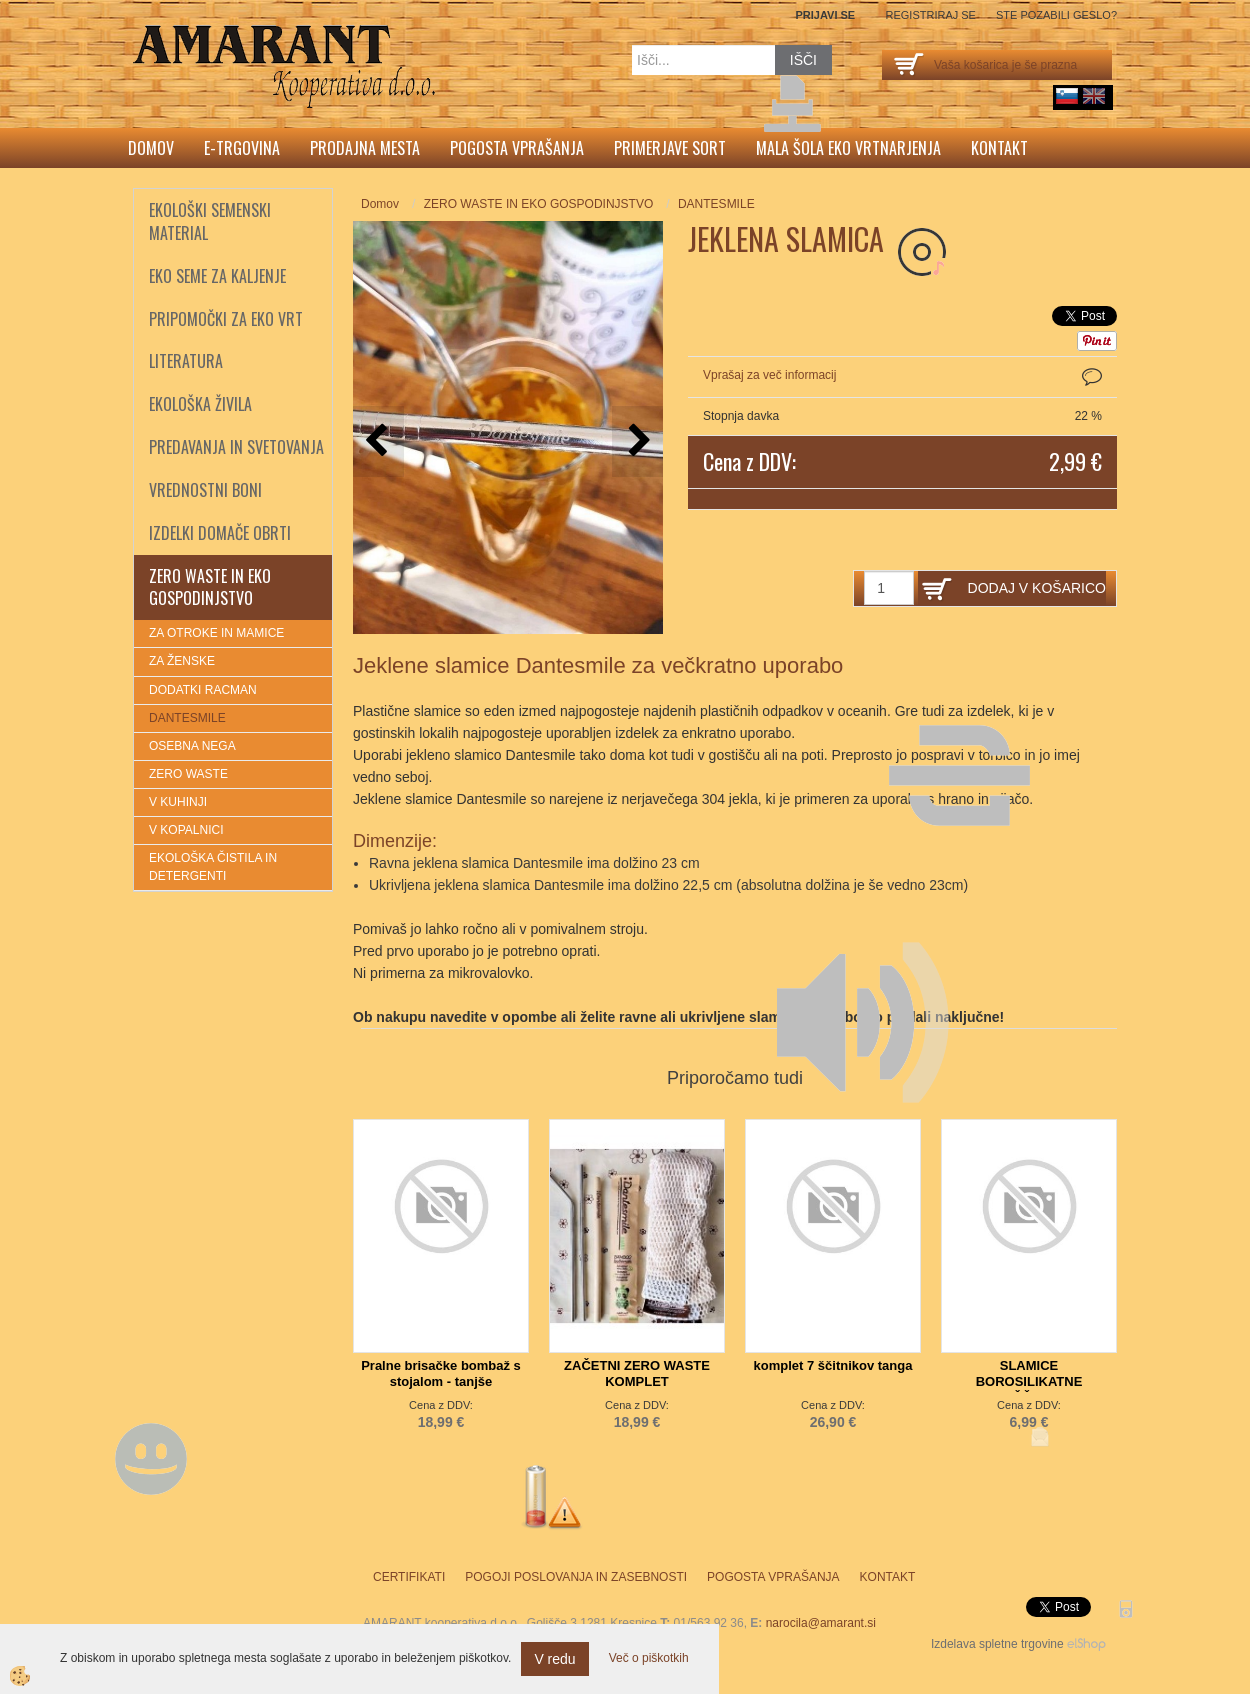 This screenshot has width=1250, height=1694. What do you see at coordinates (151, 1459) in the screenshot?
I see `add an emoji or reaction to a message` at bounding box center [151, 1459].